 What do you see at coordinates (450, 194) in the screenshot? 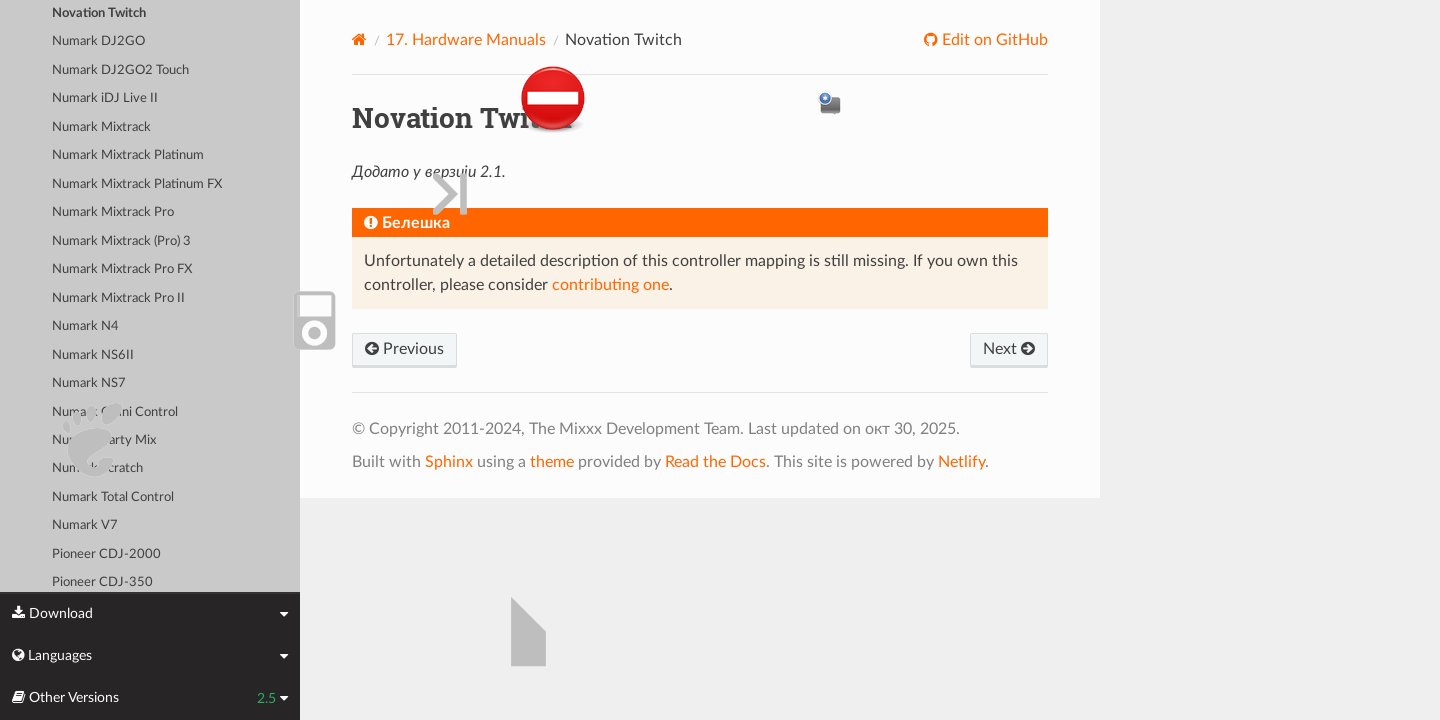
I see `skip to the end of a list or playlist` at bounding box center [450, 194].